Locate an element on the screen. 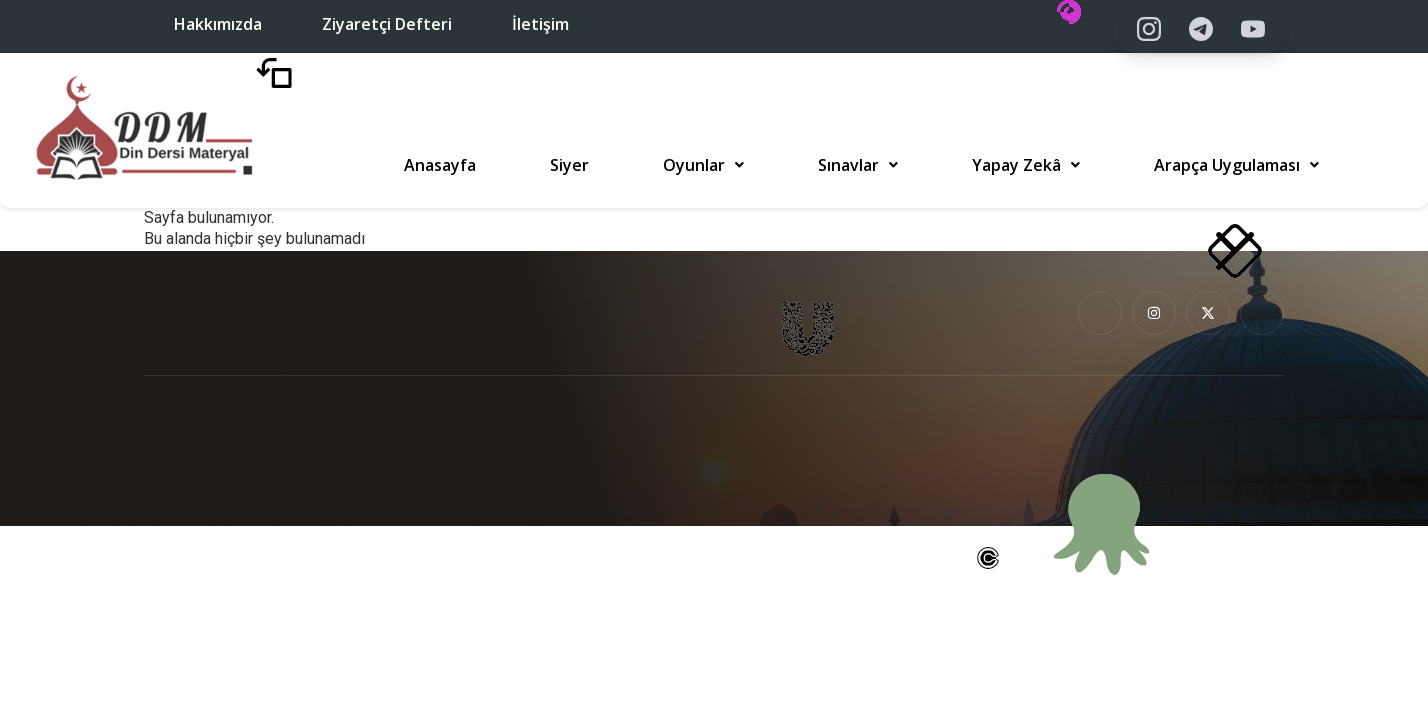  unilever brand logo is located at coordinates (808, 329).